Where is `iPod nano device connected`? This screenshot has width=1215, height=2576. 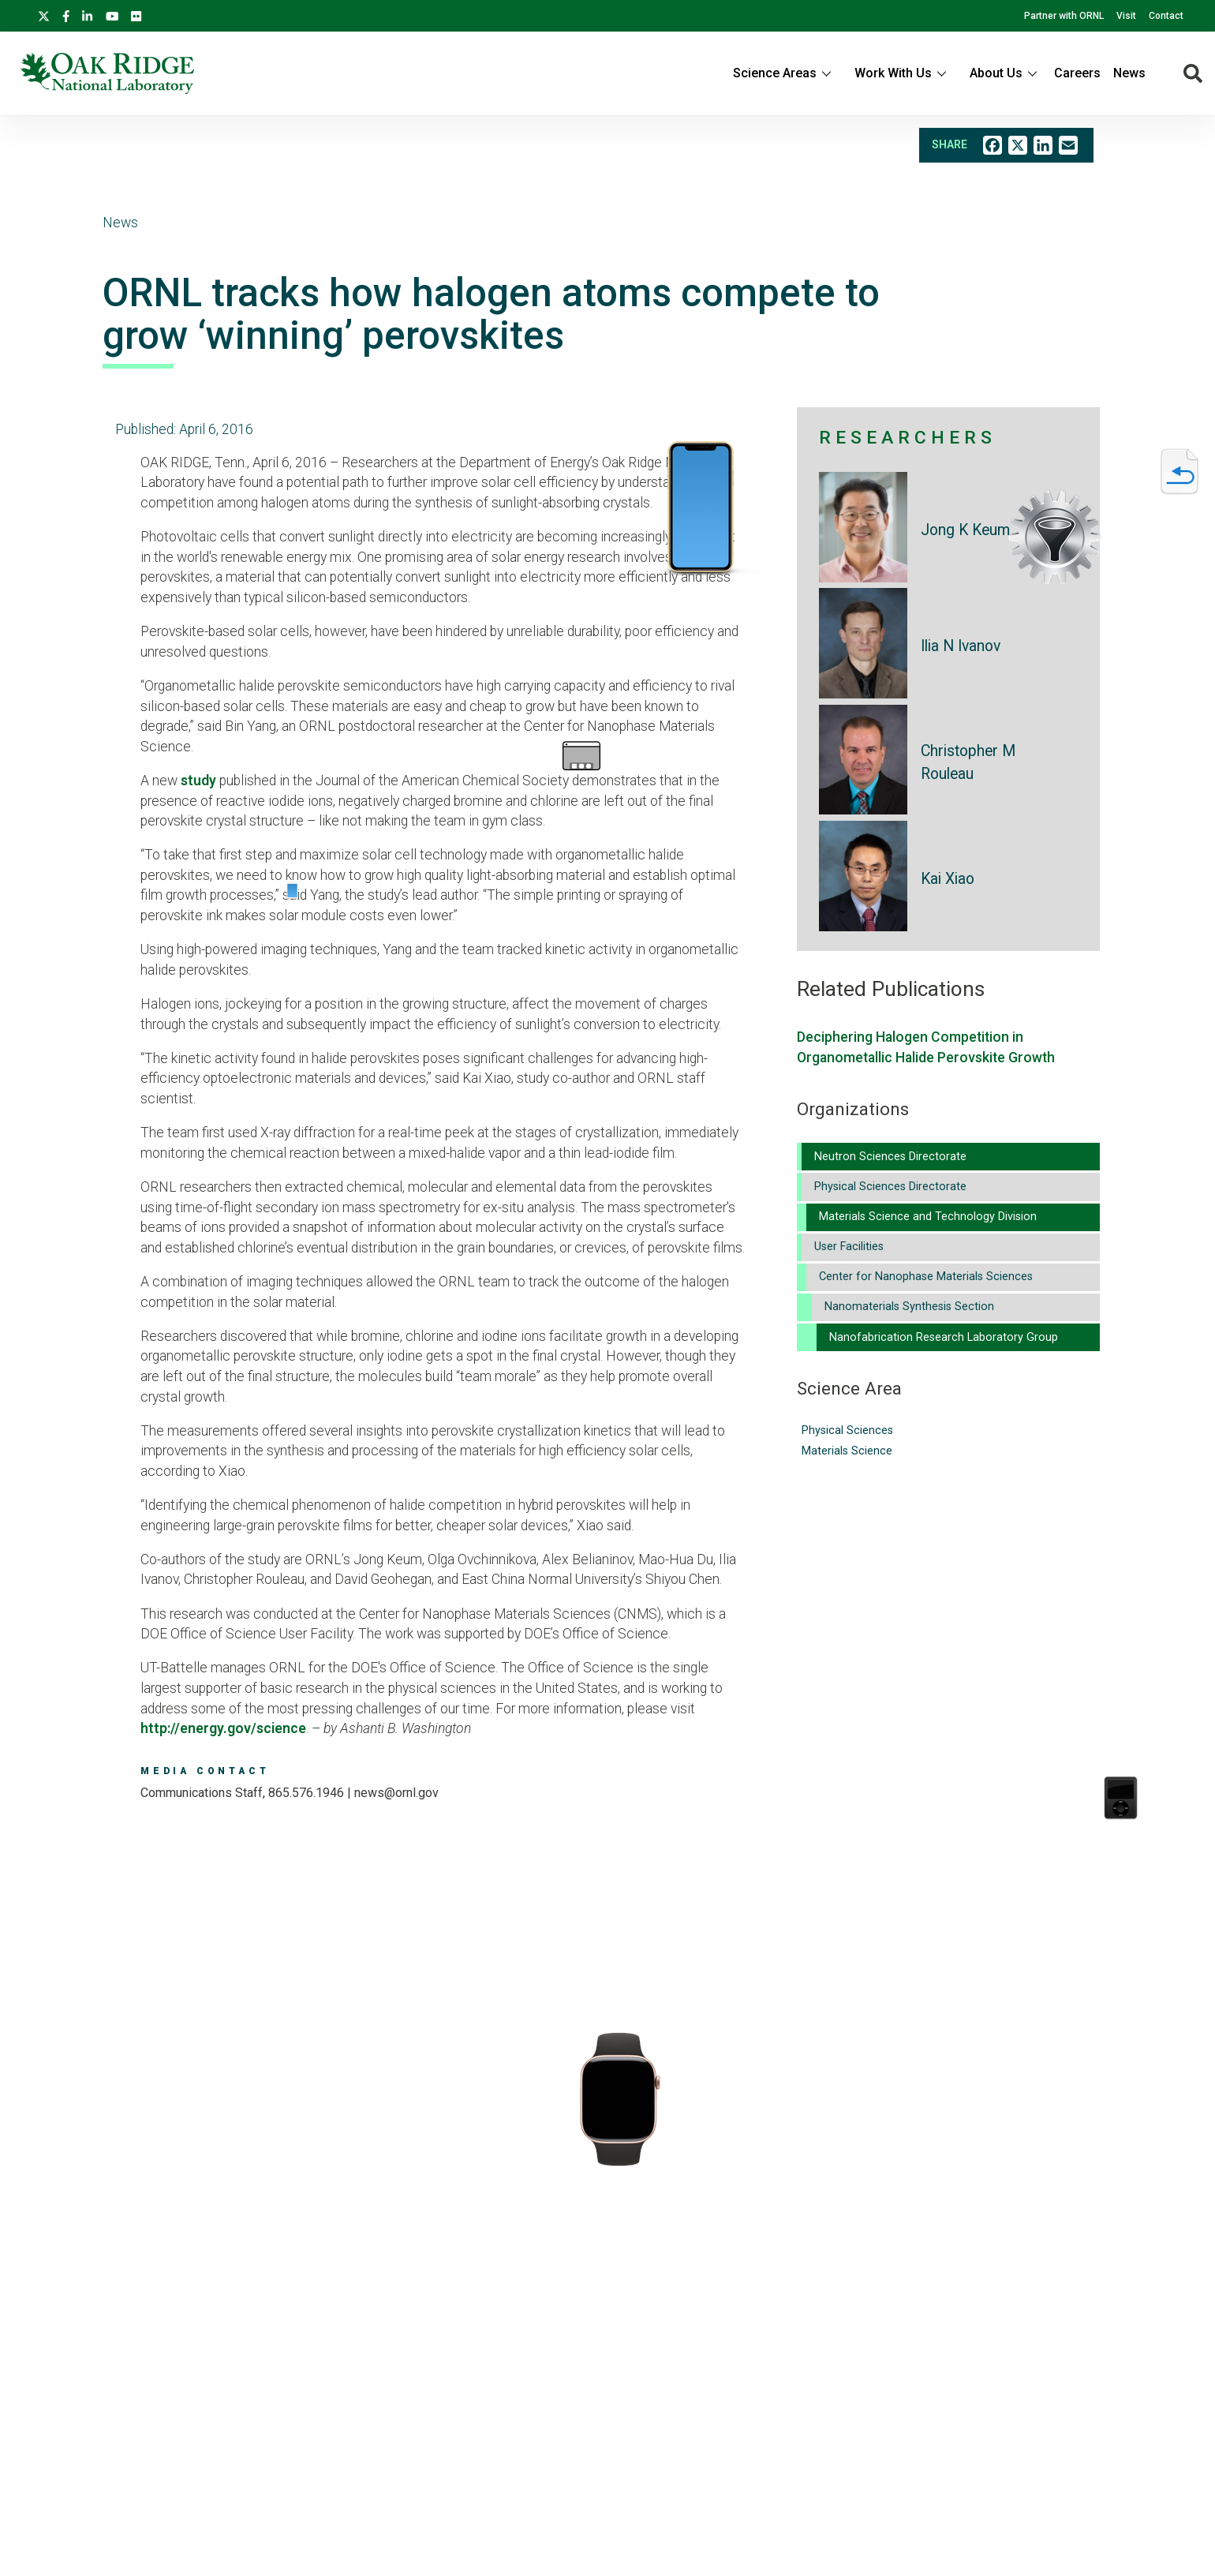
iPod nano device connected is located at coordinates (1120, 1788).